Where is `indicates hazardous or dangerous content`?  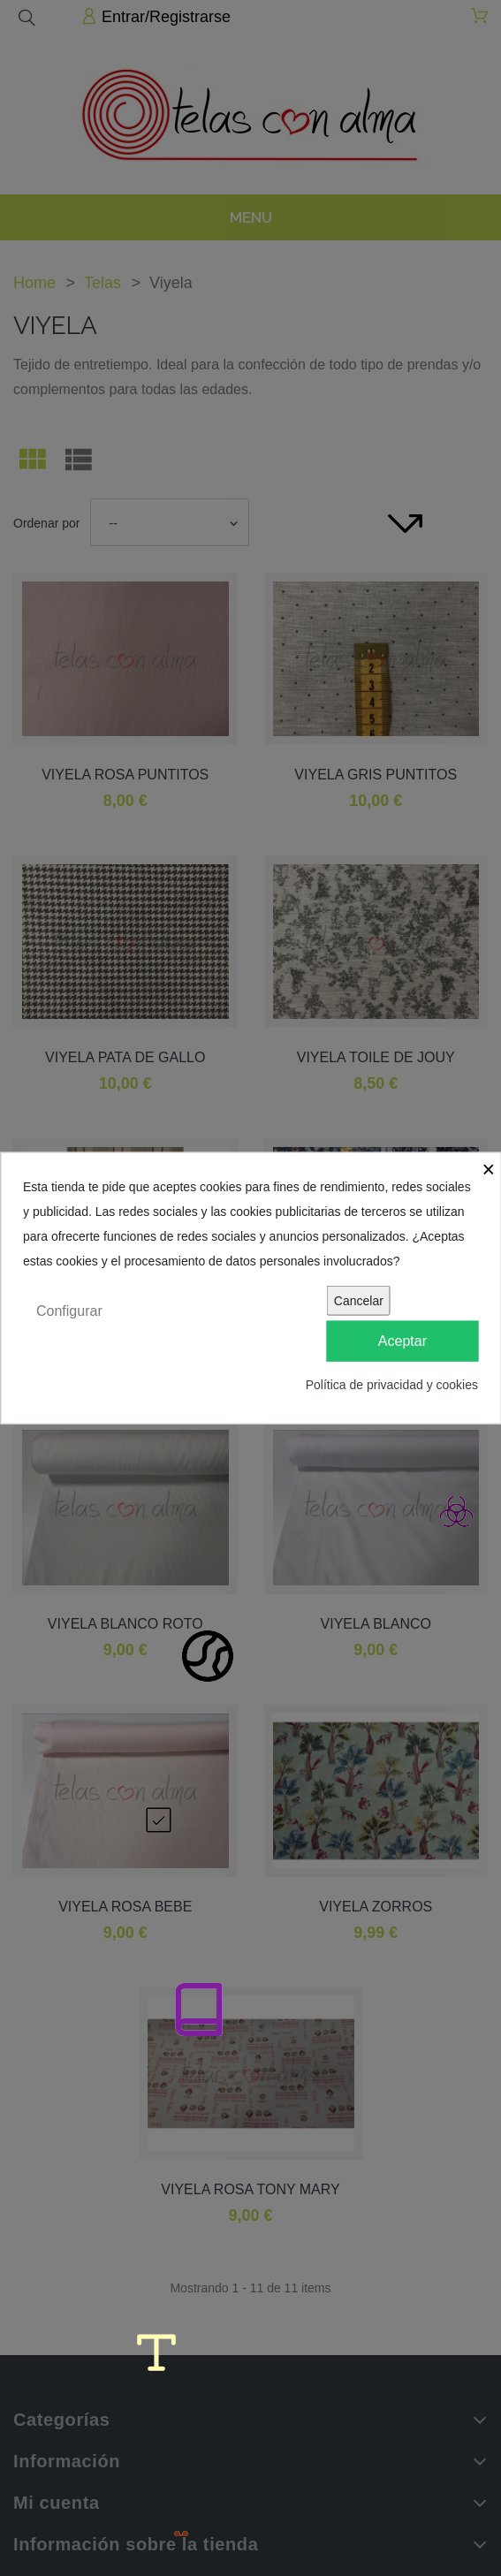
indicates hazardous or dangerous content is located at coordinates (456, 1512).